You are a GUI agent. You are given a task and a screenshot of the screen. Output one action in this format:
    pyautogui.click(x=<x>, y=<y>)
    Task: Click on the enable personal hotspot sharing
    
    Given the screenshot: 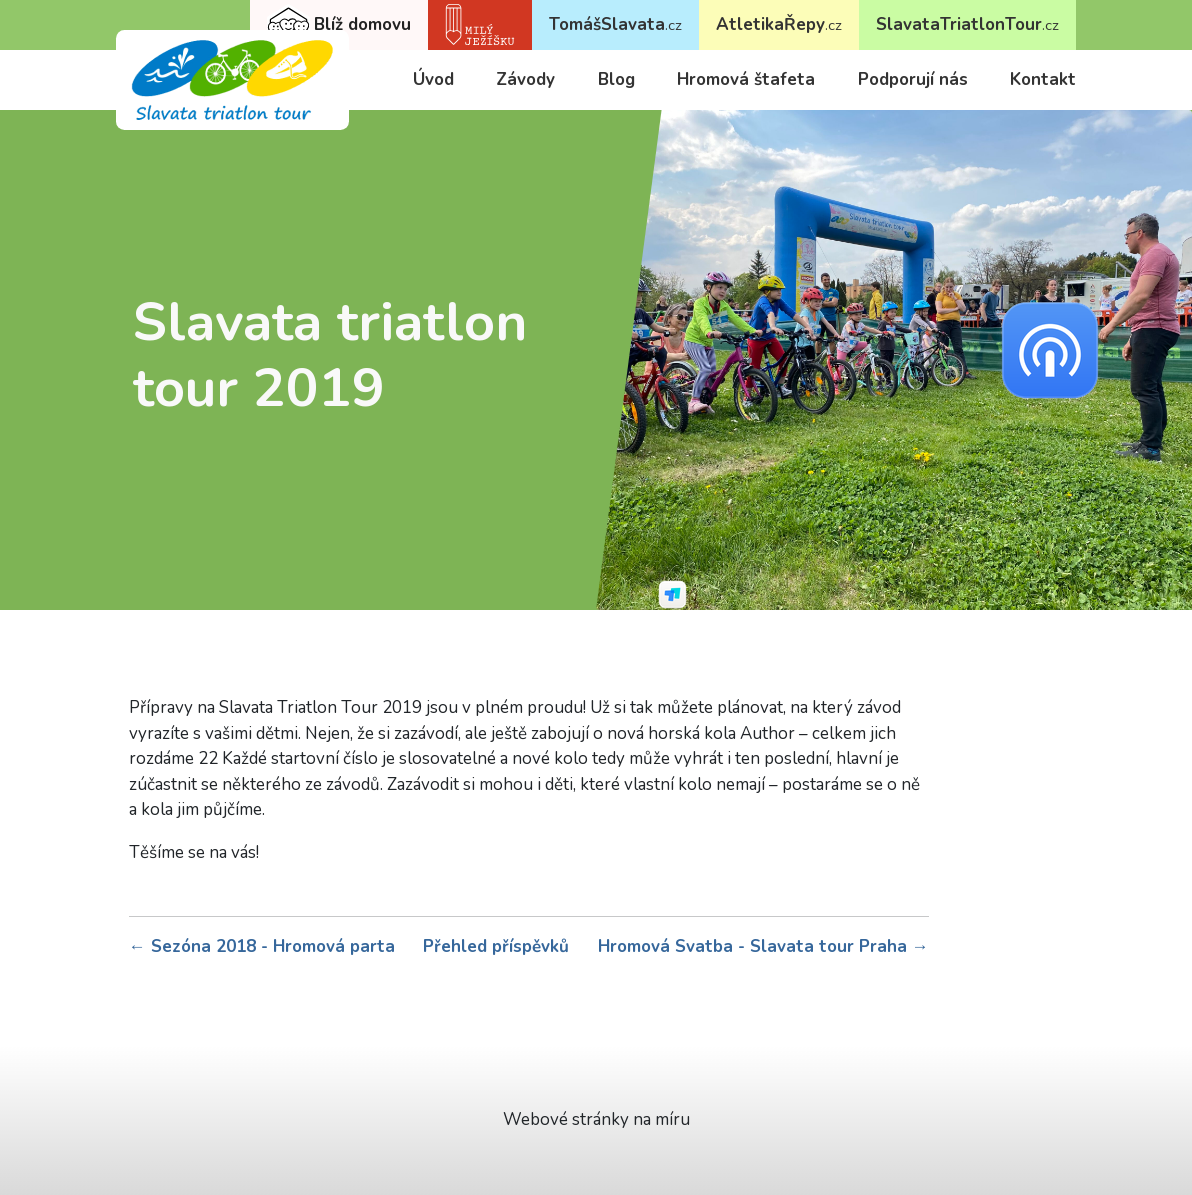 What is the action you would take?
    pyautogui.click(x=1050, y=352)
    